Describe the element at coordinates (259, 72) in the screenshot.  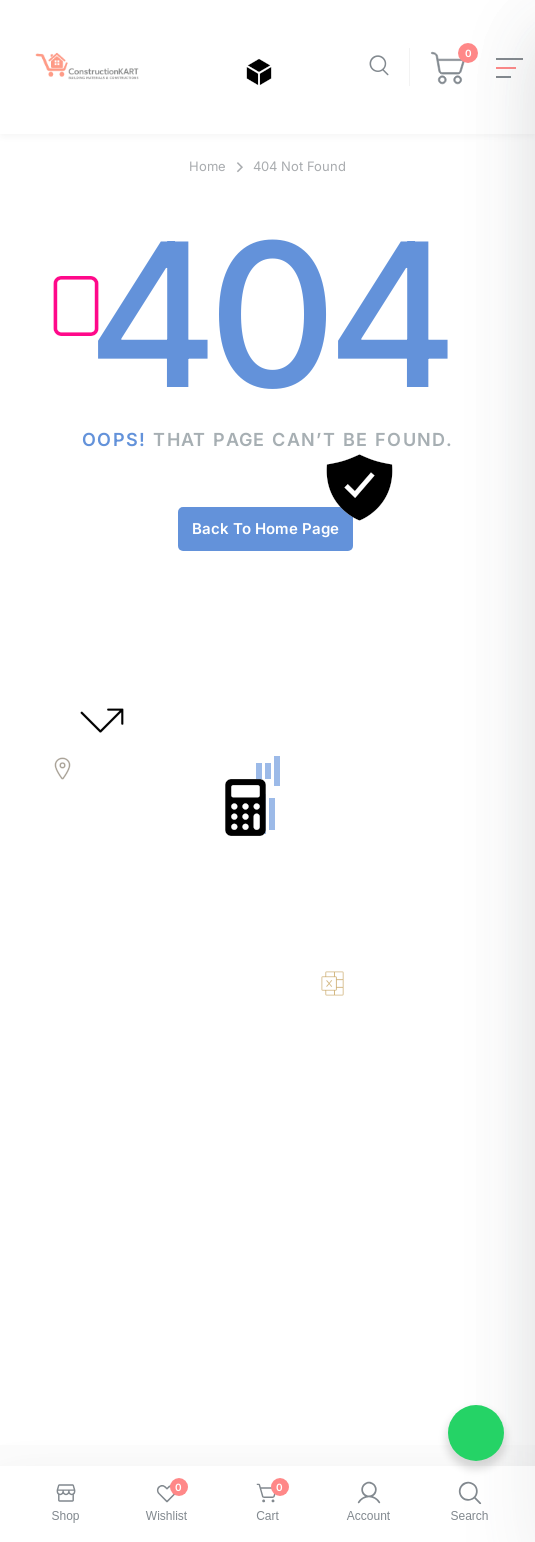
I see `view 3D model or object` at that location.